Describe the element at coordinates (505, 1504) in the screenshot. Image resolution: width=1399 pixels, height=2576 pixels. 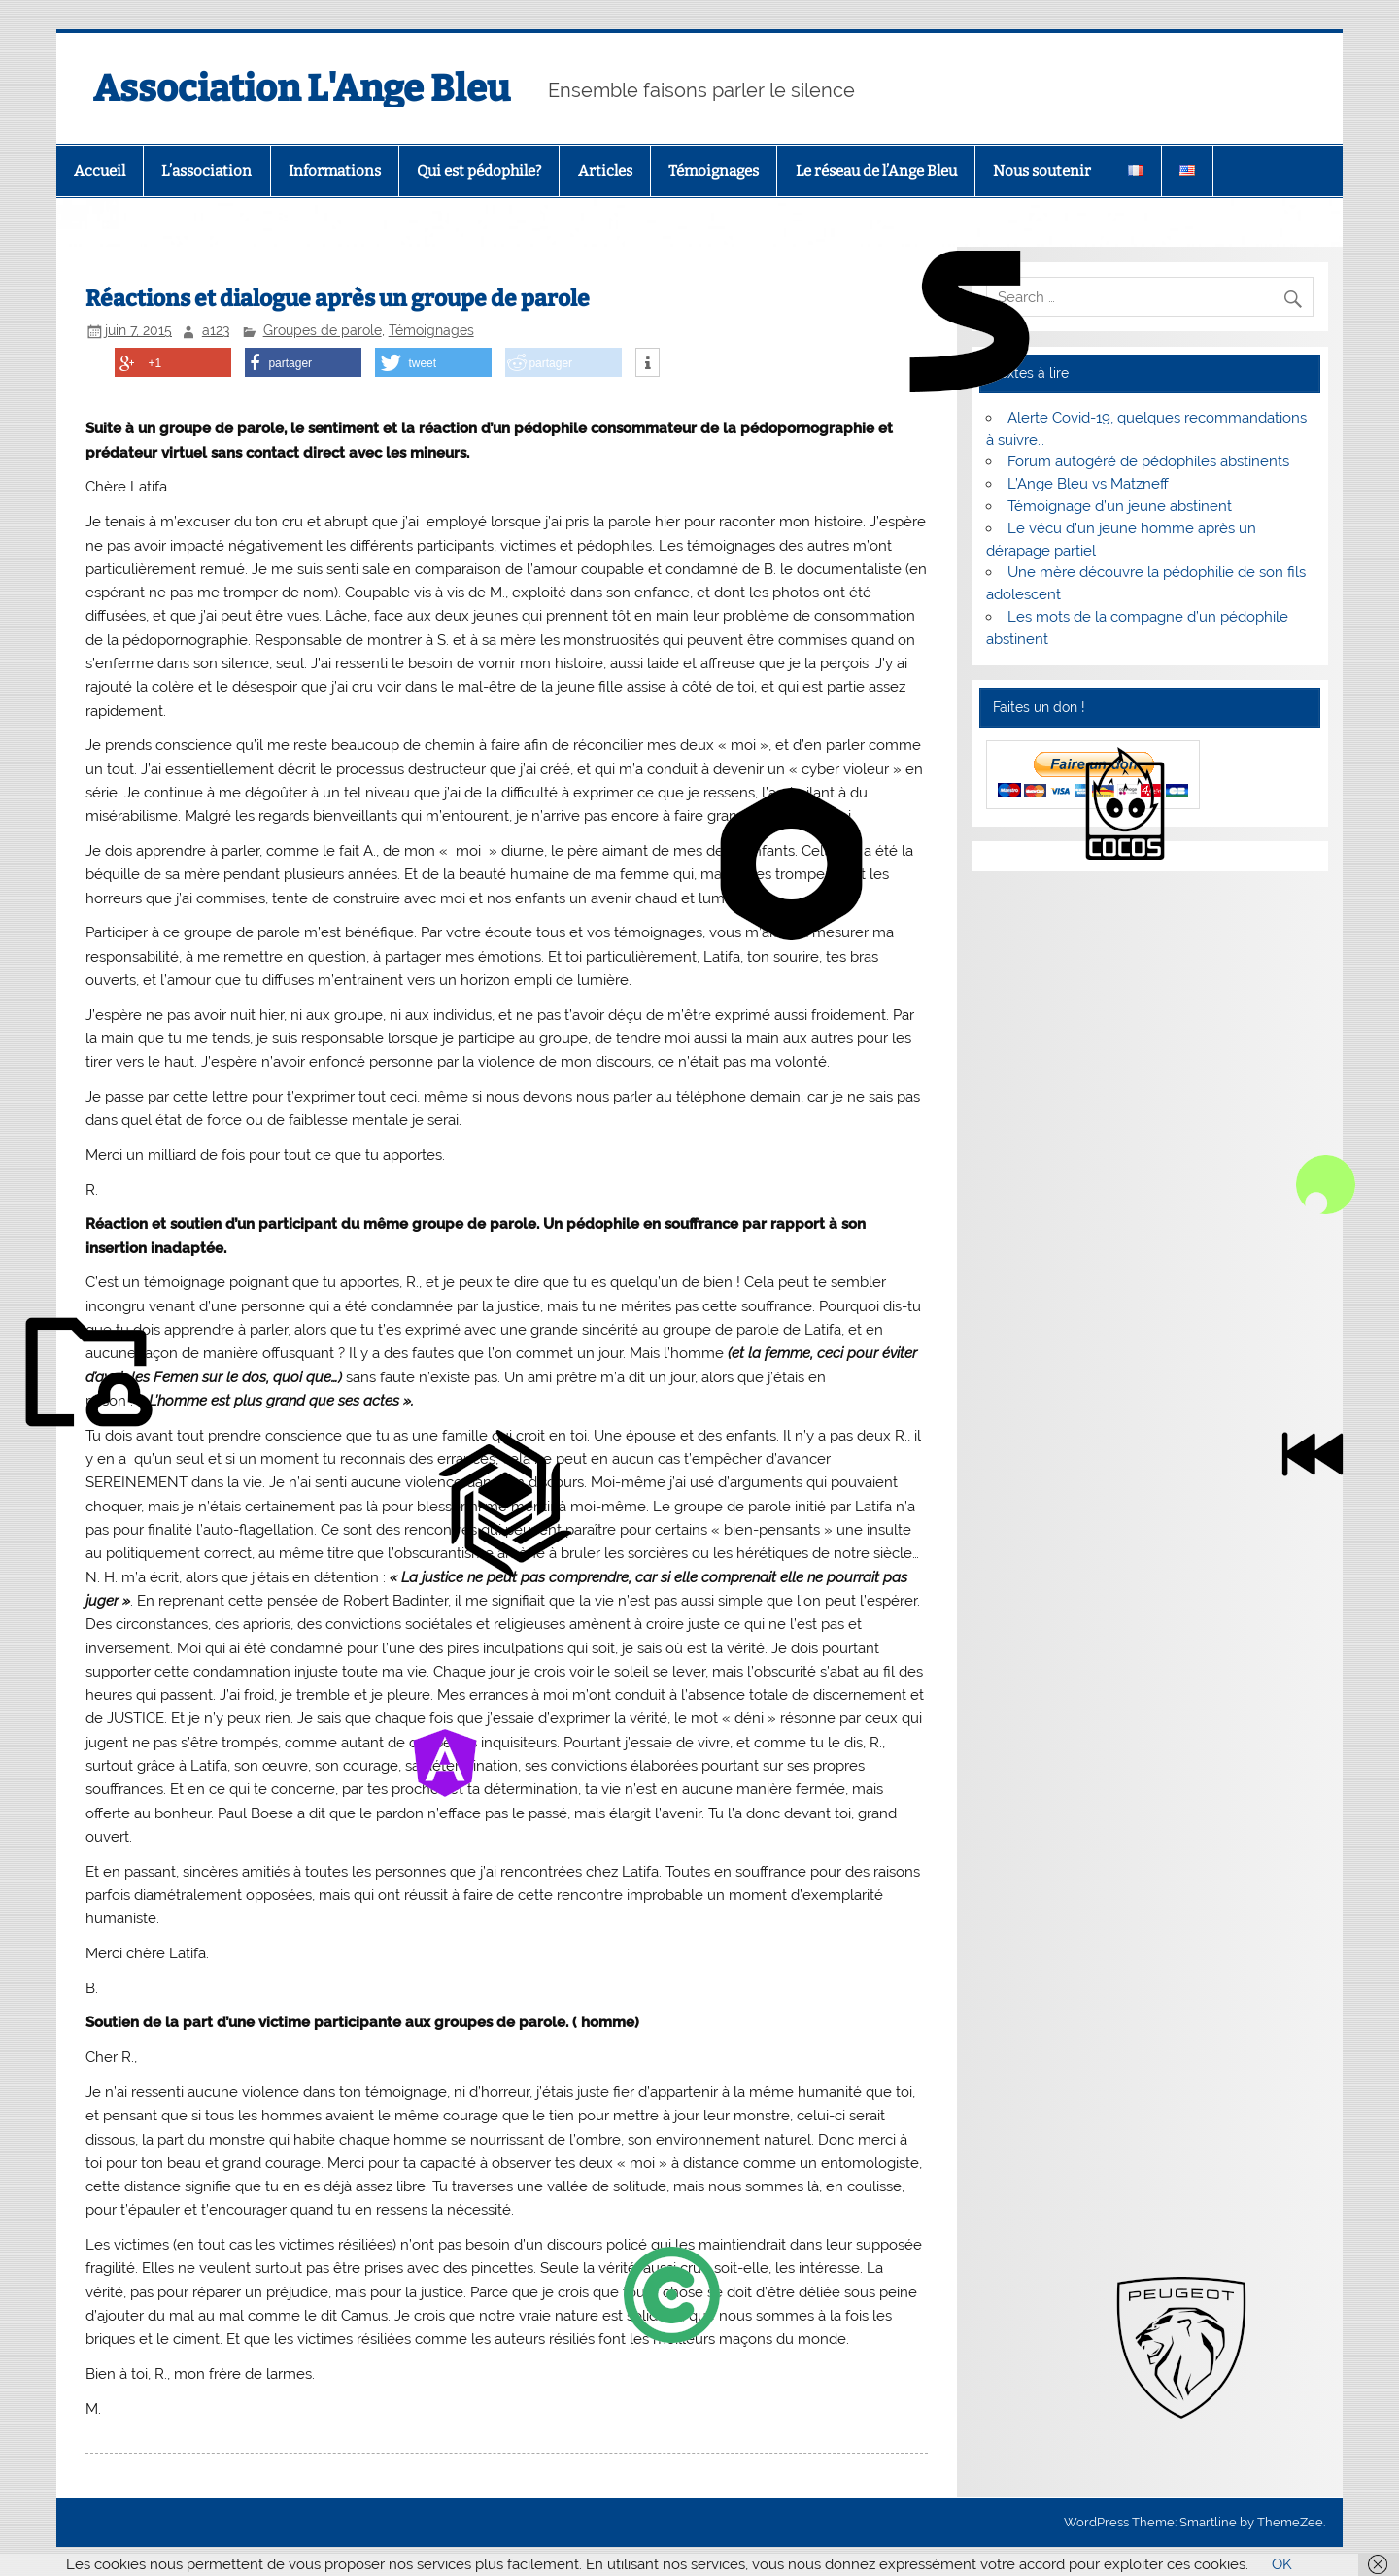
I see `google bigtable service logo` at that location.